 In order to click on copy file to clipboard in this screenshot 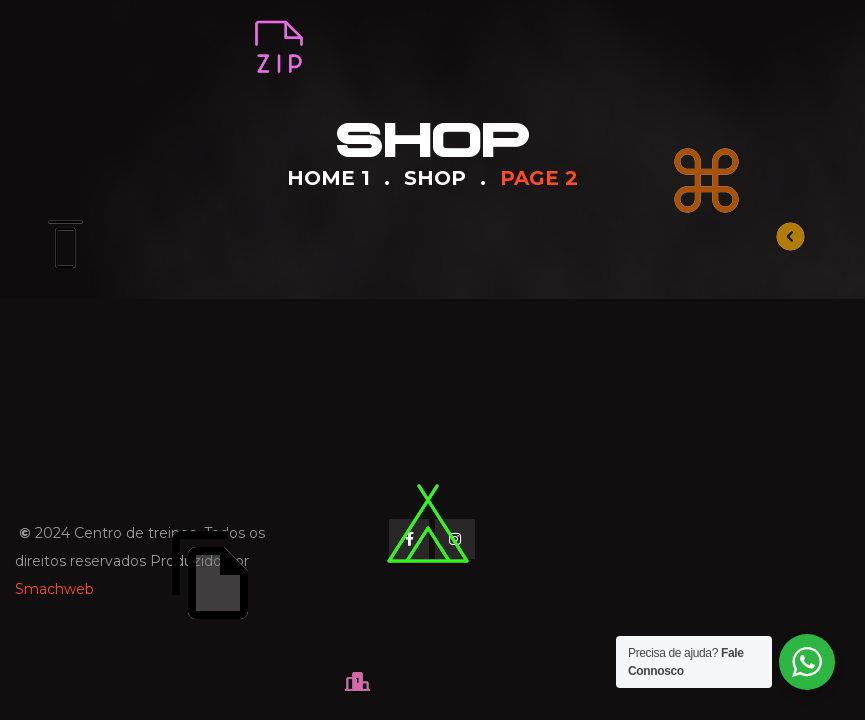, I will do `click(212, 575)`.